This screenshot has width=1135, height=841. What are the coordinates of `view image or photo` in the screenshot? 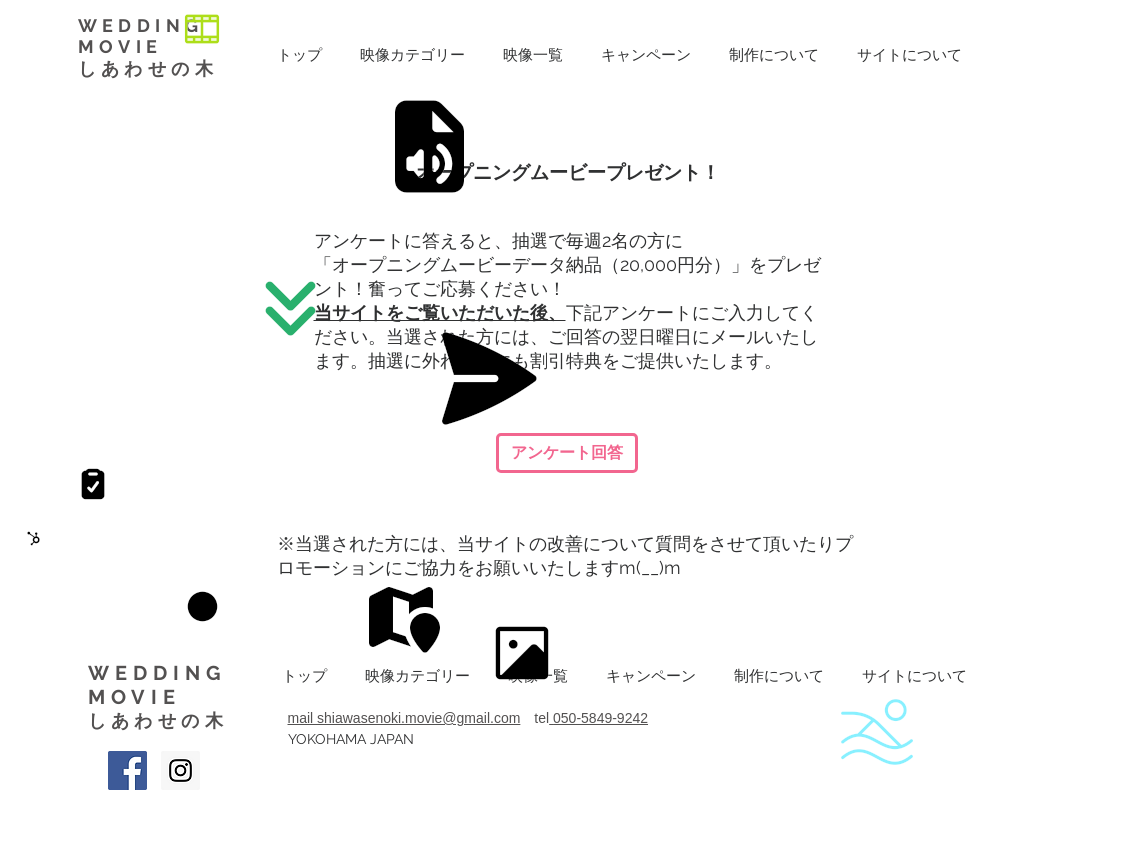 It's located at (522, 653).